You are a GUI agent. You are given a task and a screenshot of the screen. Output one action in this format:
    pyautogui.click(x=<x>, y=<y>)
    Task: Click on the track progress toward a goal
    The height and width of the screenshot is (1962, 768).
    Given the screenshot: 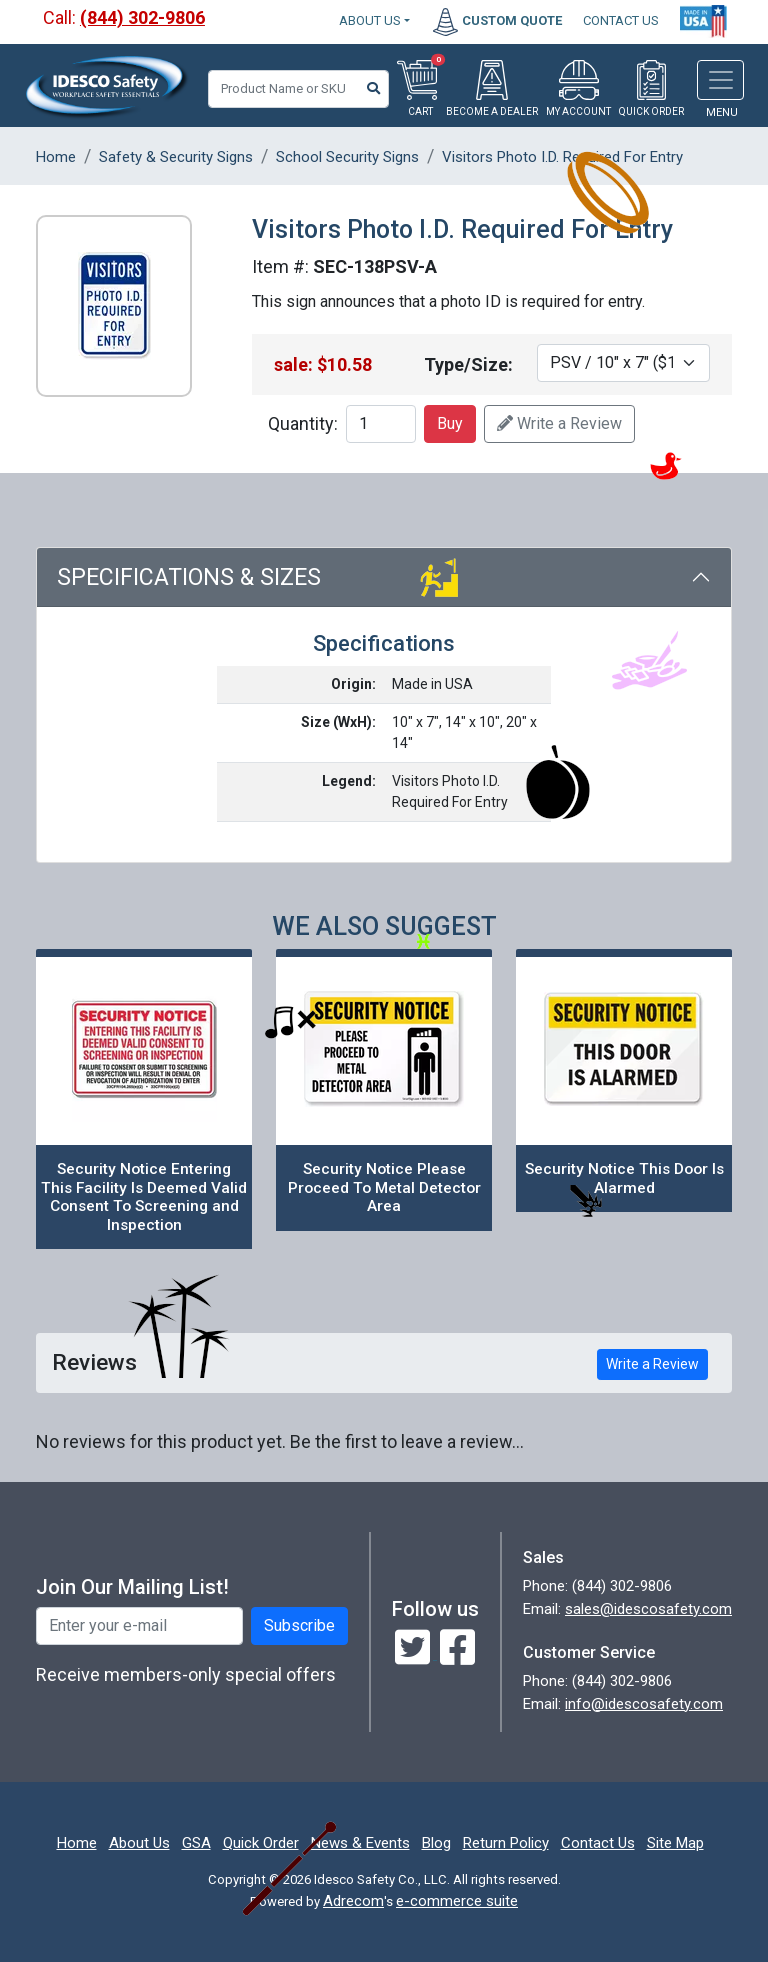 What is the action you would take?
    pyautogui.click(x=438, y=577)
    